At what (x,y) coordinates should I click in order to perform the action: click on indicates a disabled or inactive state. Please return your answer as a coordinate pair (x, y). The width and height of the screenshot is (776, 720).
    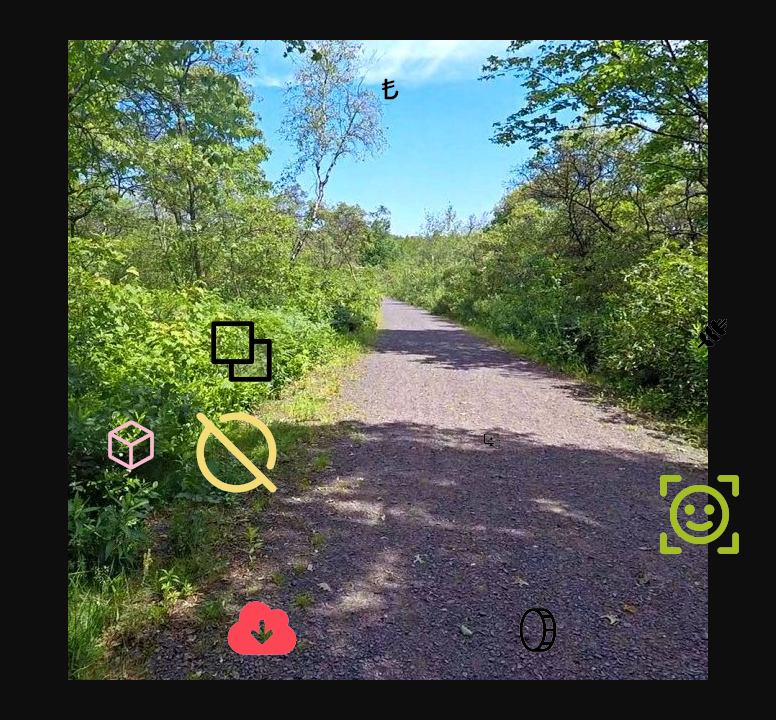
    Looking at the image, I should click on (236, 452).